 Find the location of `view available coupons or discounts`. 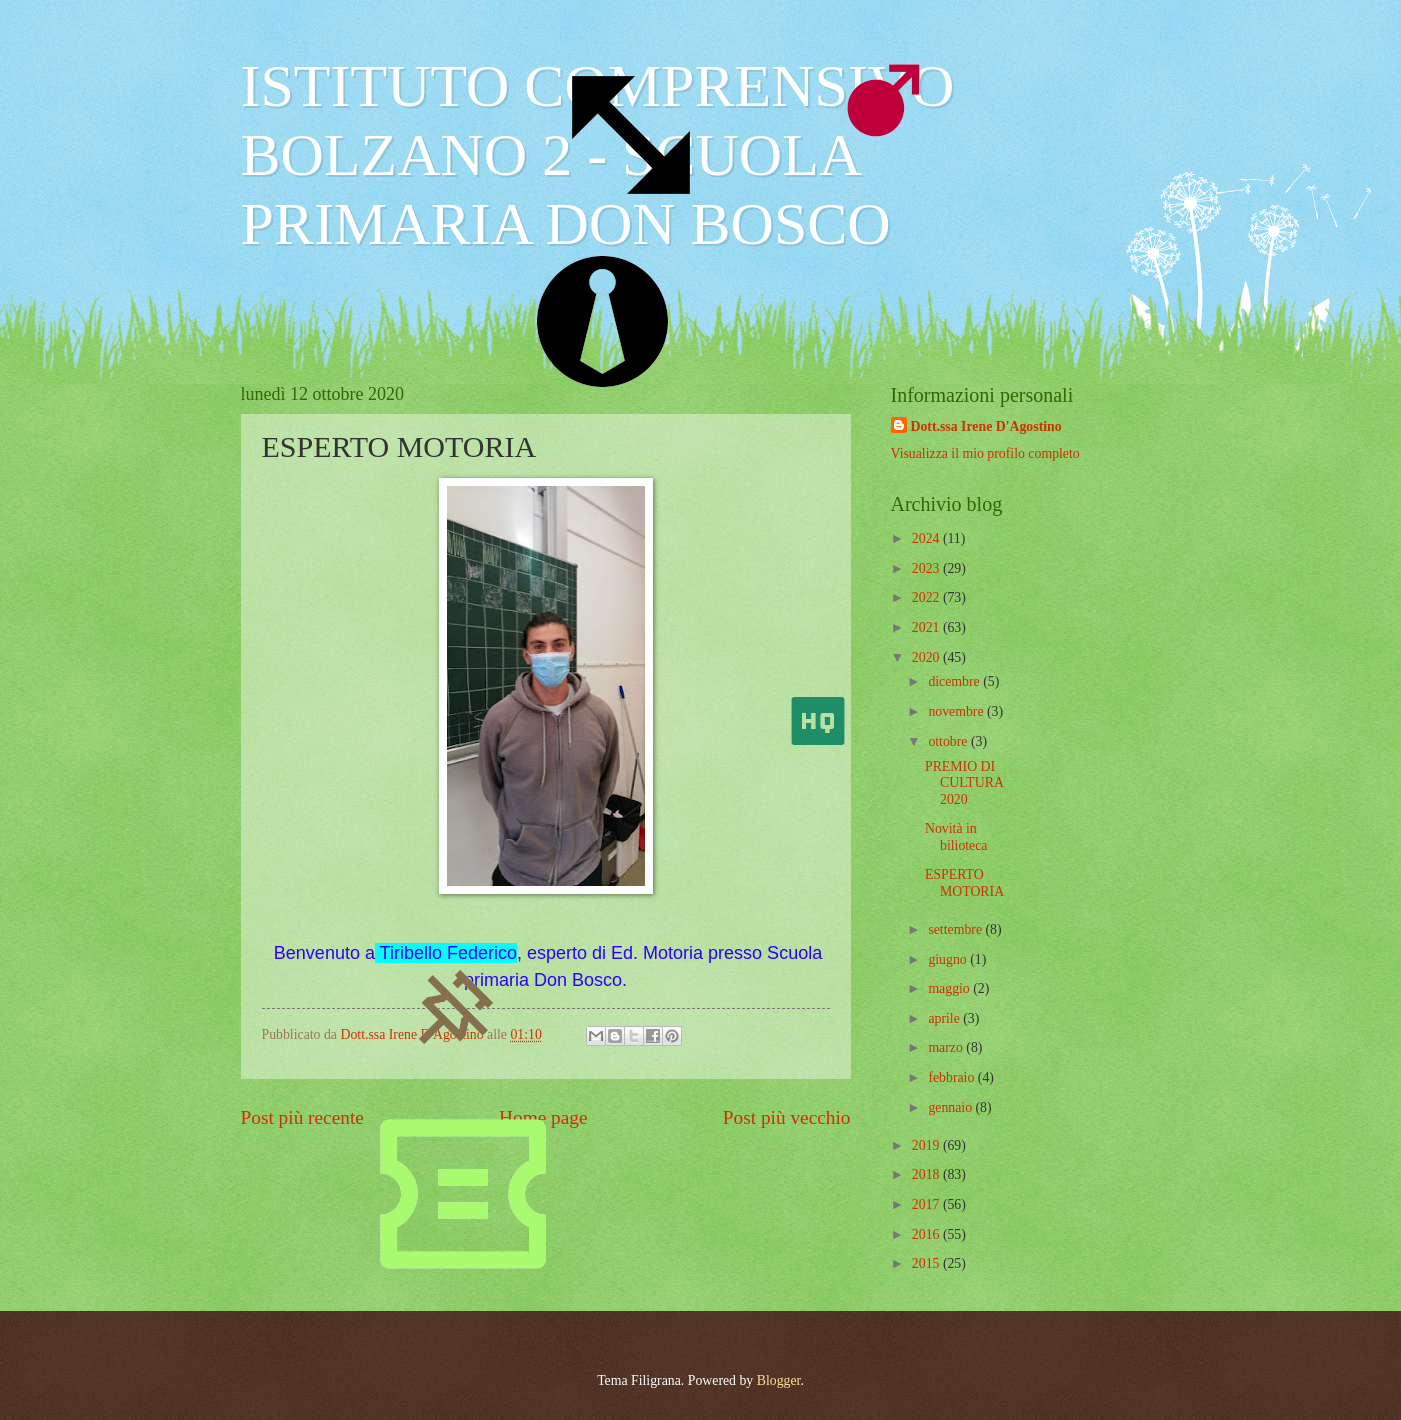

view available coupons or discounts is located at coordinates (463, 1194).